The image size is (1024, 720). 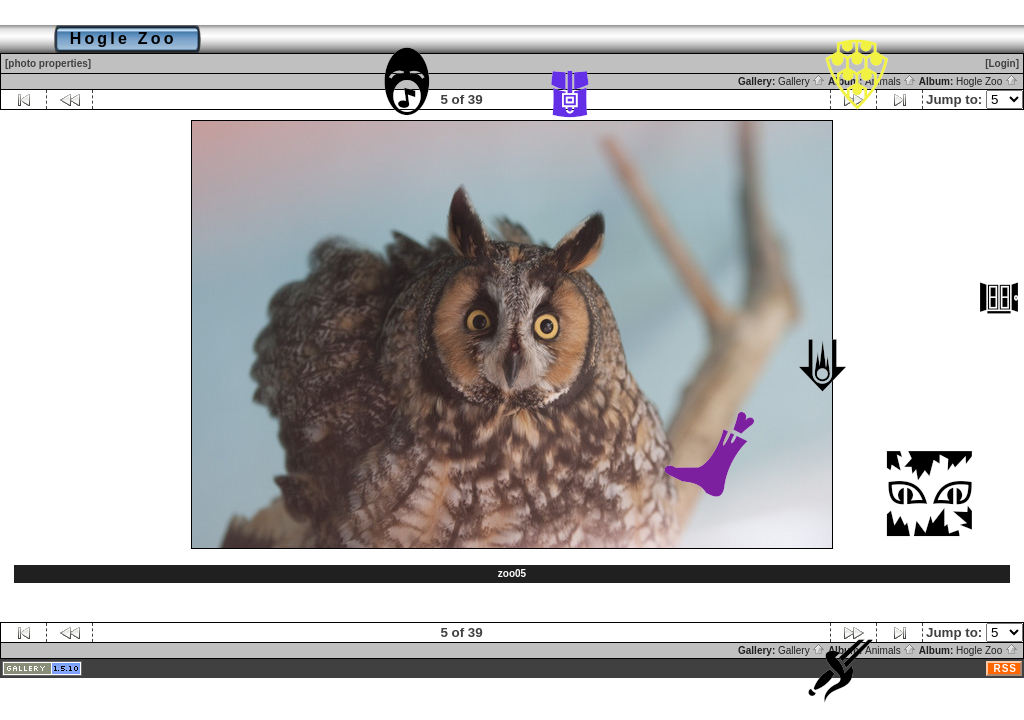 What do you see at coordinates (857, 75) in the screenshot?
I see `activate energy shield or defensive ability` at bounding box center [857, 75].